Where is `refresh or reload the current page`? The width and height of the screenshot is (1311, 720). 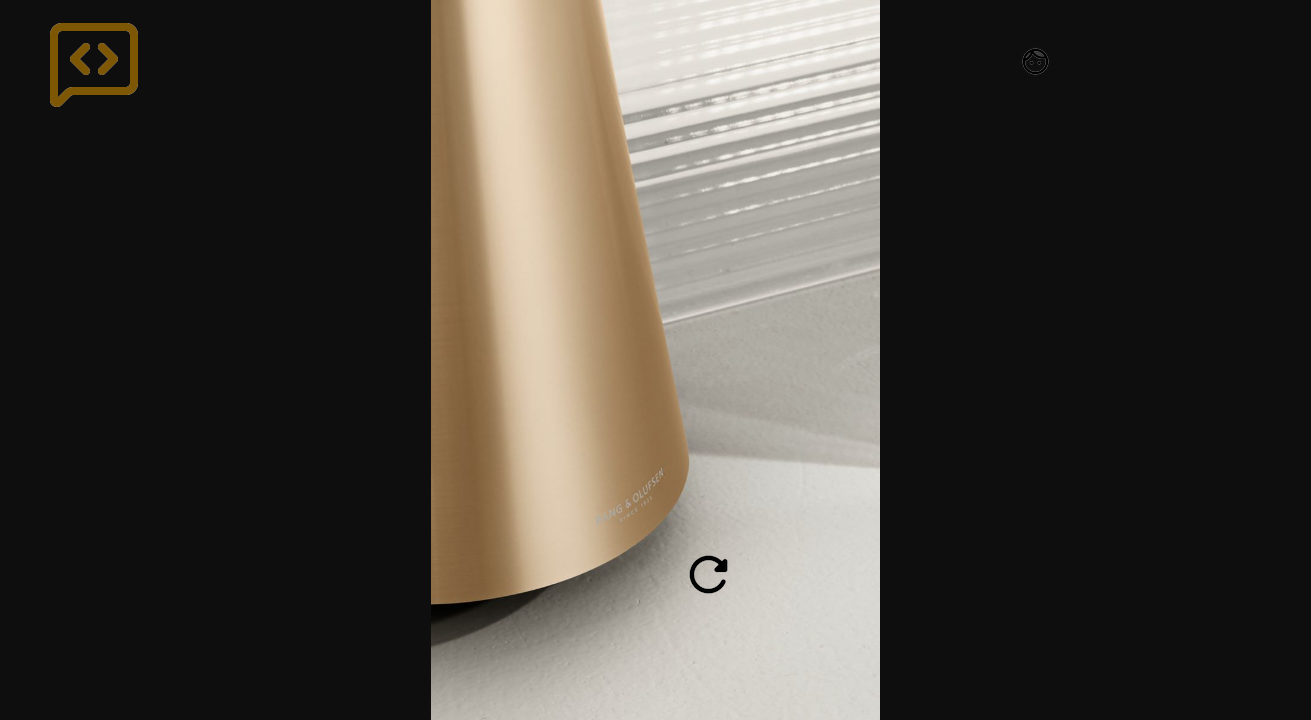 refresh or reload the current page is located at coordinates (708, 574).